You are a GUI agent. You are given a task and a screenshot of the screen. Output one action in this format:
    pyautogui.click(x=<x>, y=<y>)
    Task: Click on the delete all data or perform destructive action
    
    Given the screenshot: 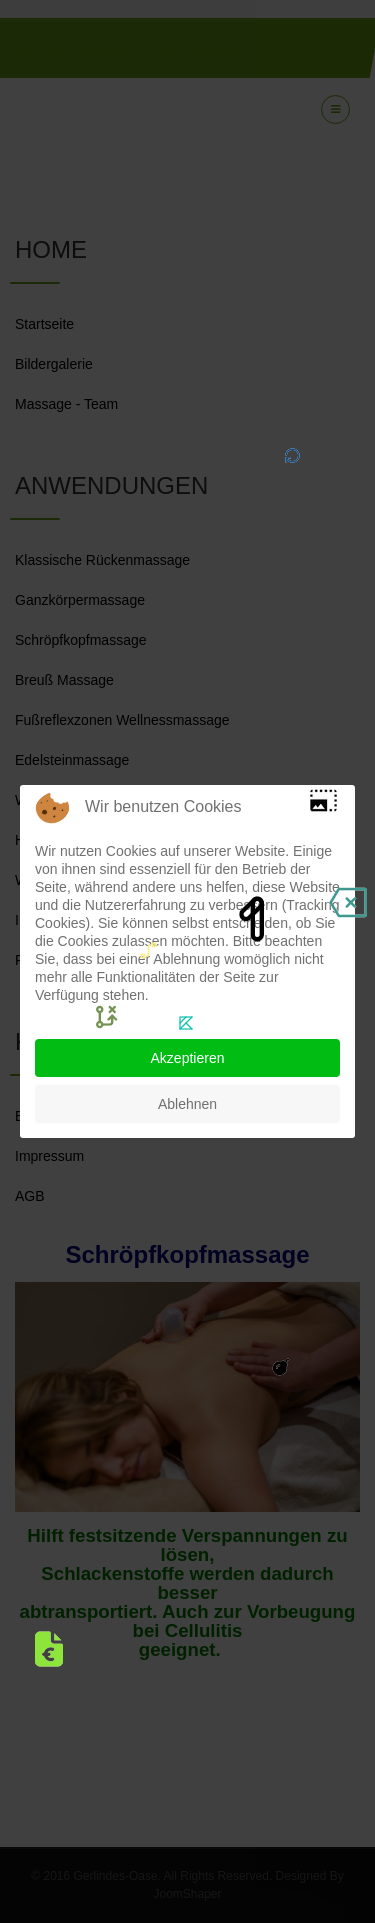 What is the action you would take?
    pyautogui.click(x=281, y=1367)
    